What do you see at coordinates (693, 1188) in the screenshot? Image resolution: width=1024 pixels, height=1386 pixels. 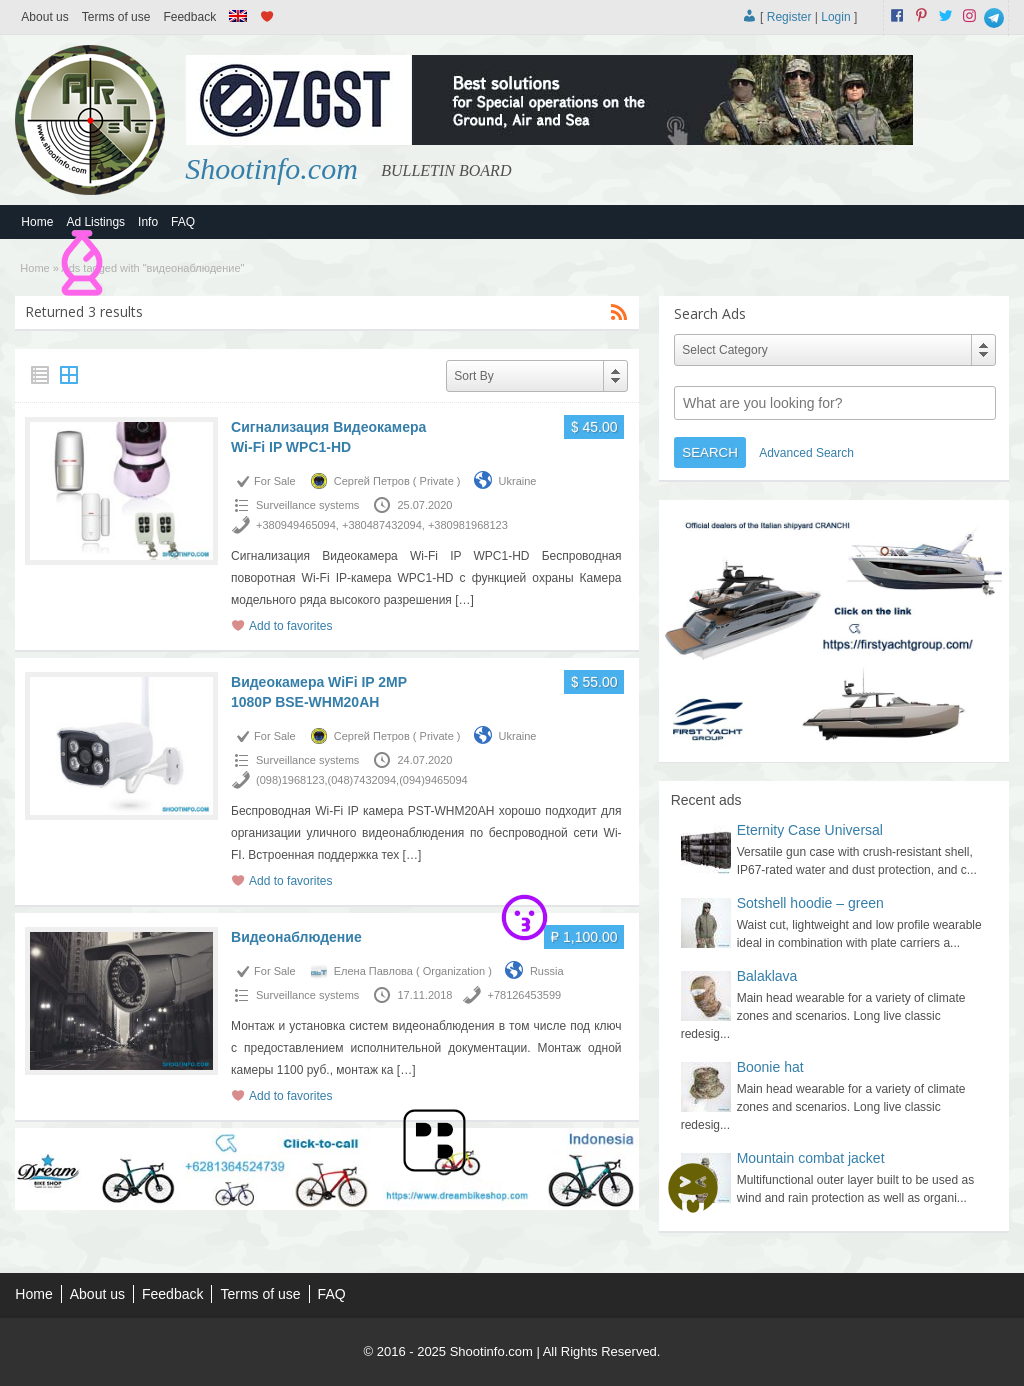 I see `insert a silly or playful emoji reaction` at bounding box center [693, 1188].